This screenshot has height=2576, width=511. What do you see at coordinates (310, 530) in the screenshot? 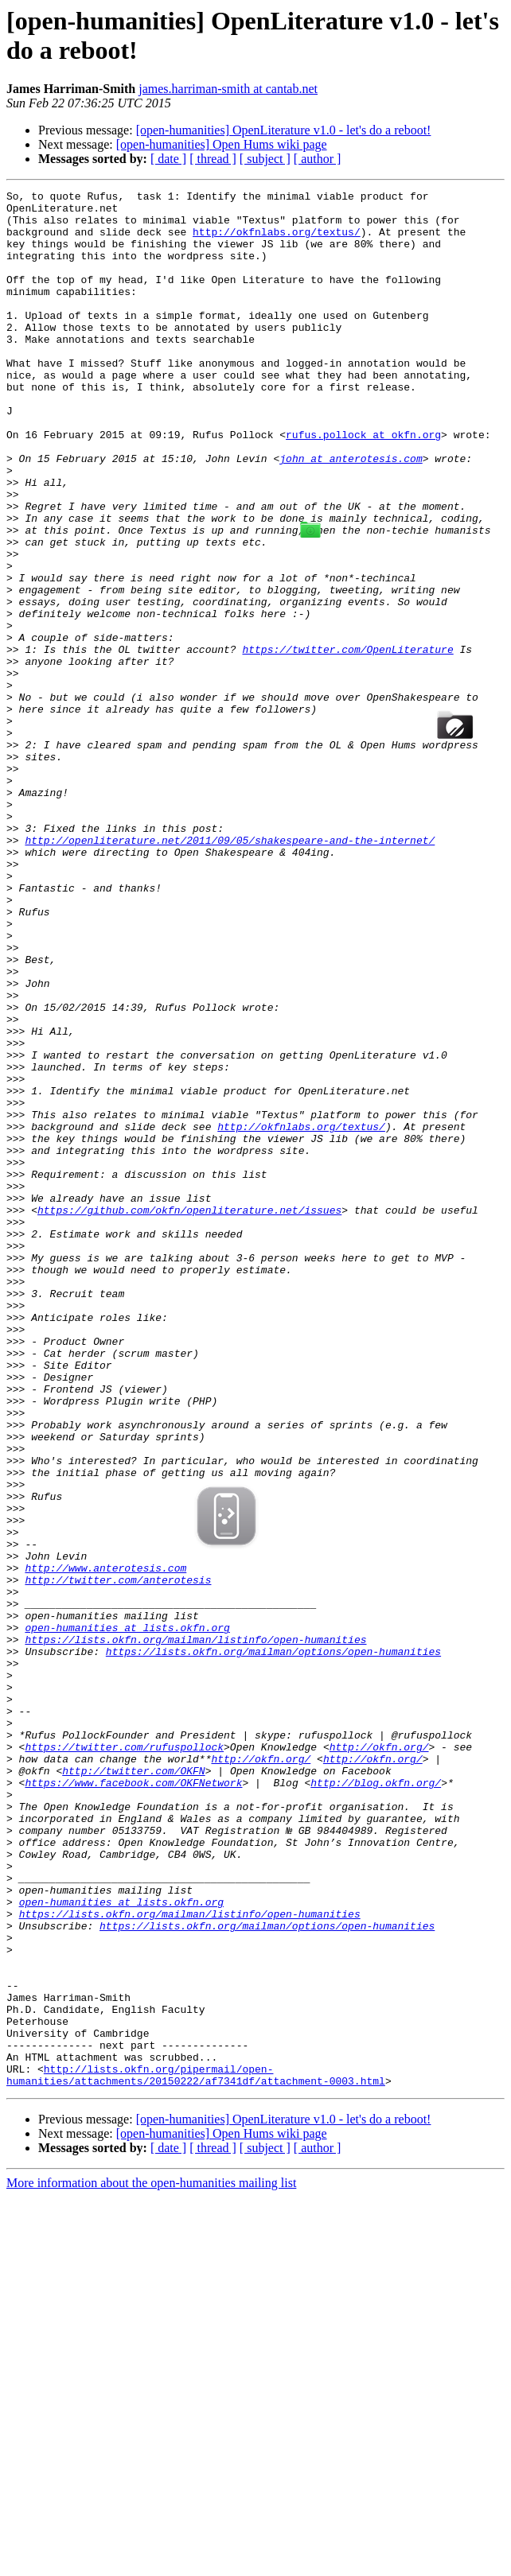
I see `open downloads folder` at bounding box center [310, 530].